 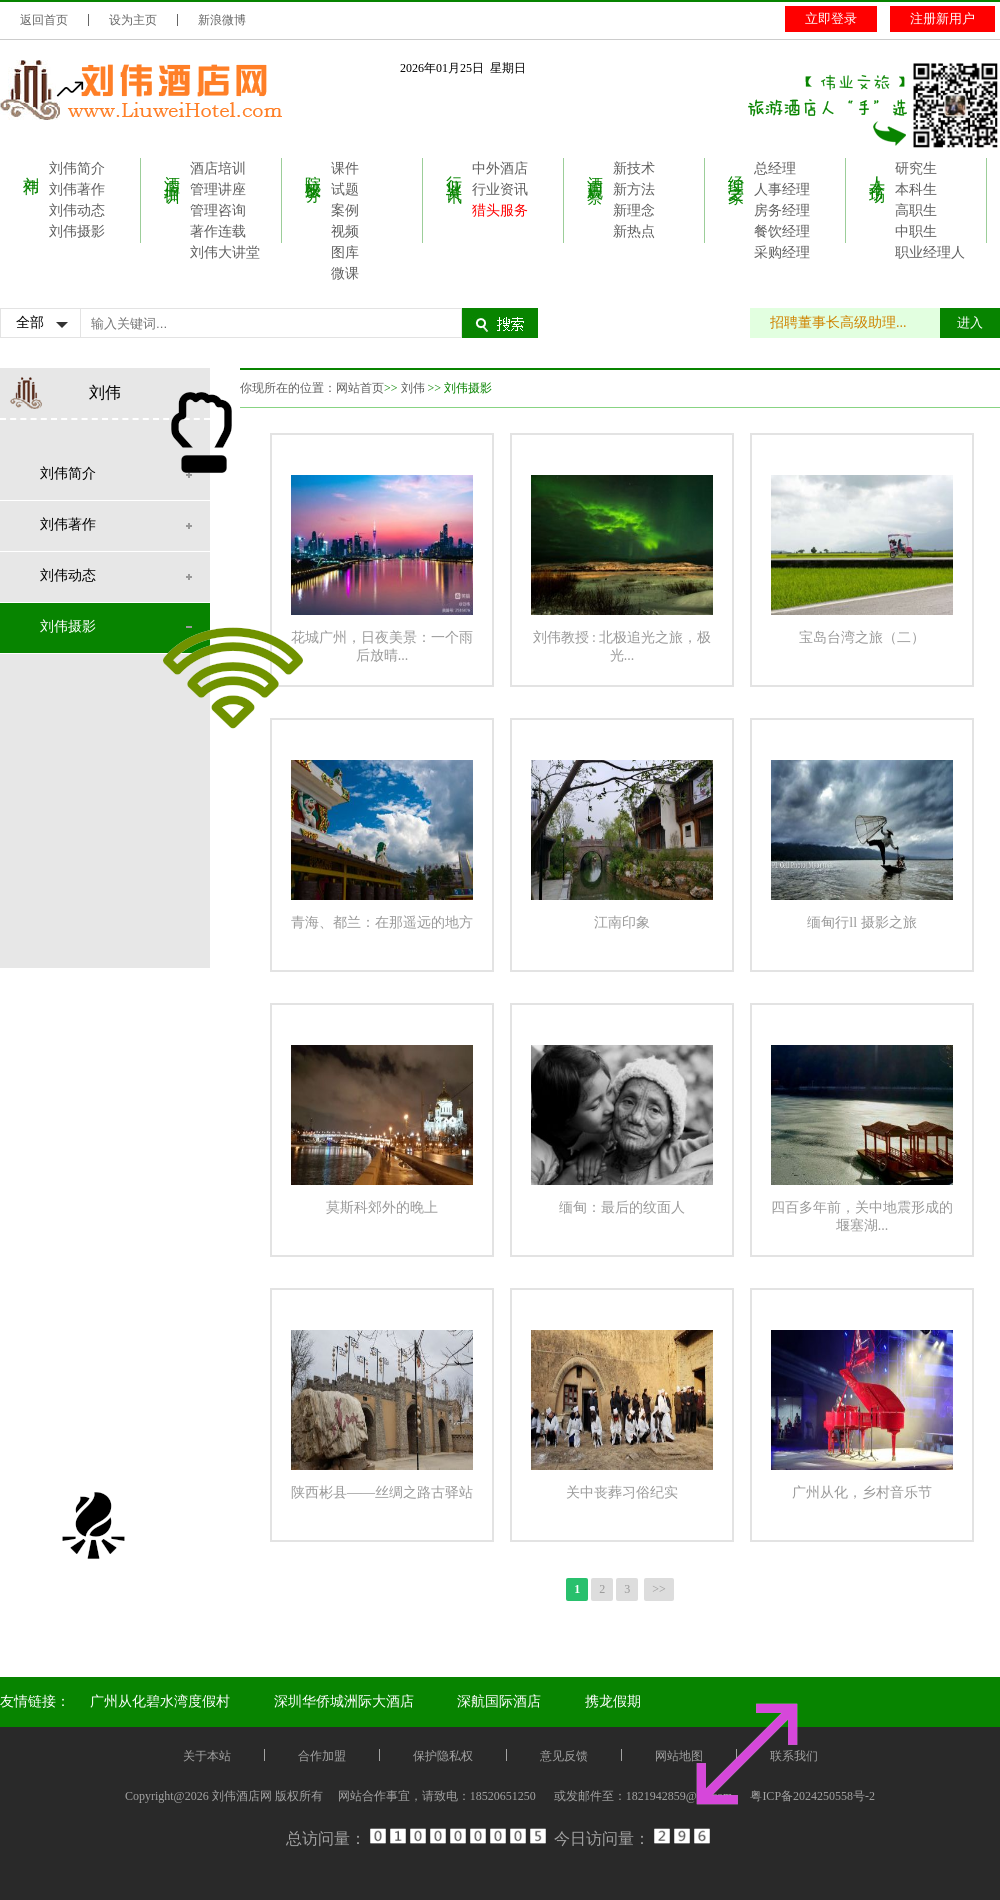 I want to click on access camping or outdoor activity features, so click(x=93, y=1525).